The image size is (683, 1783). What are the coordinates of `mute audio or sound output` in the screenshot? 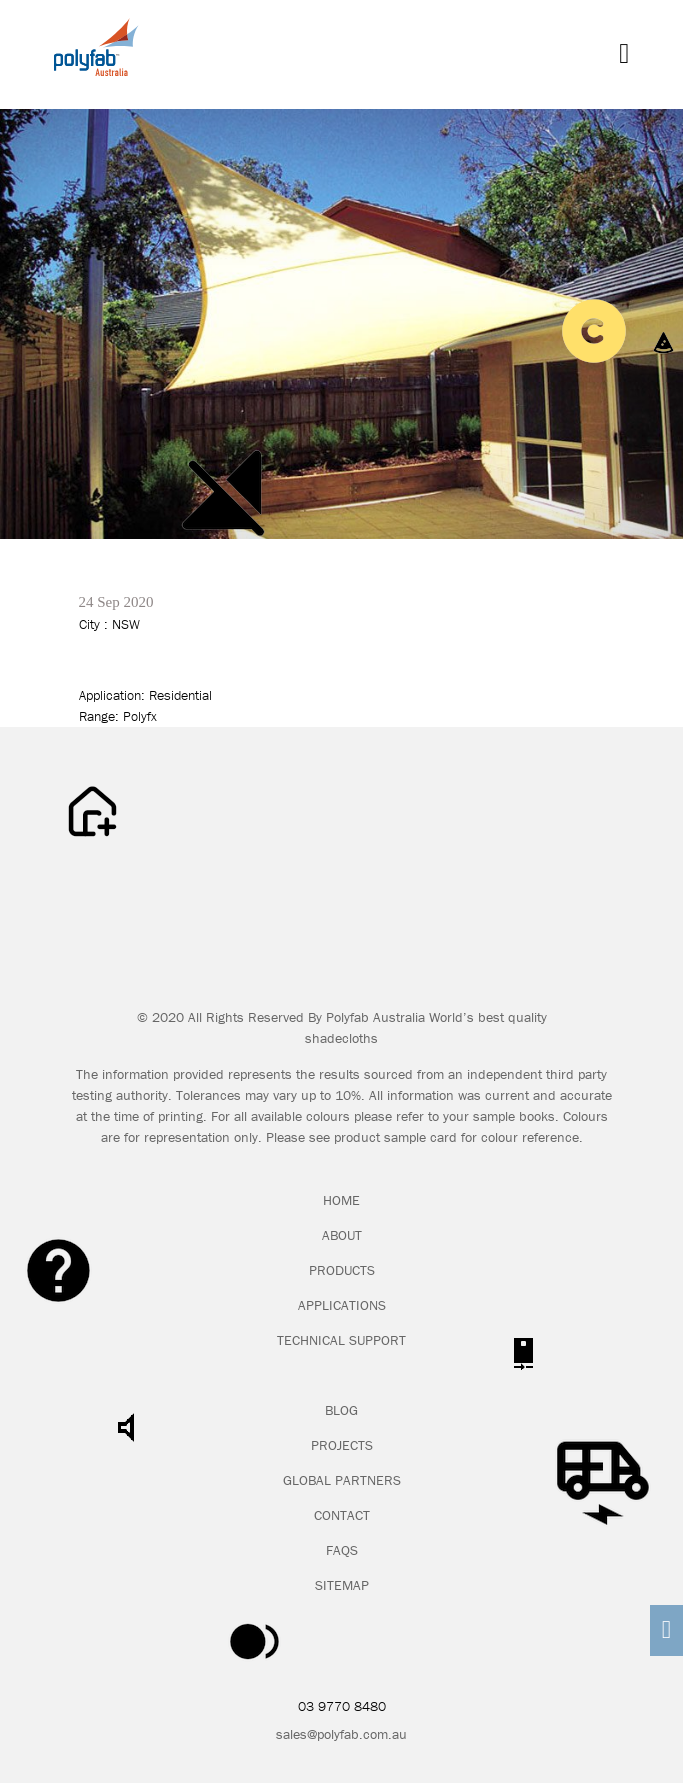 It's located at (126, 1427).